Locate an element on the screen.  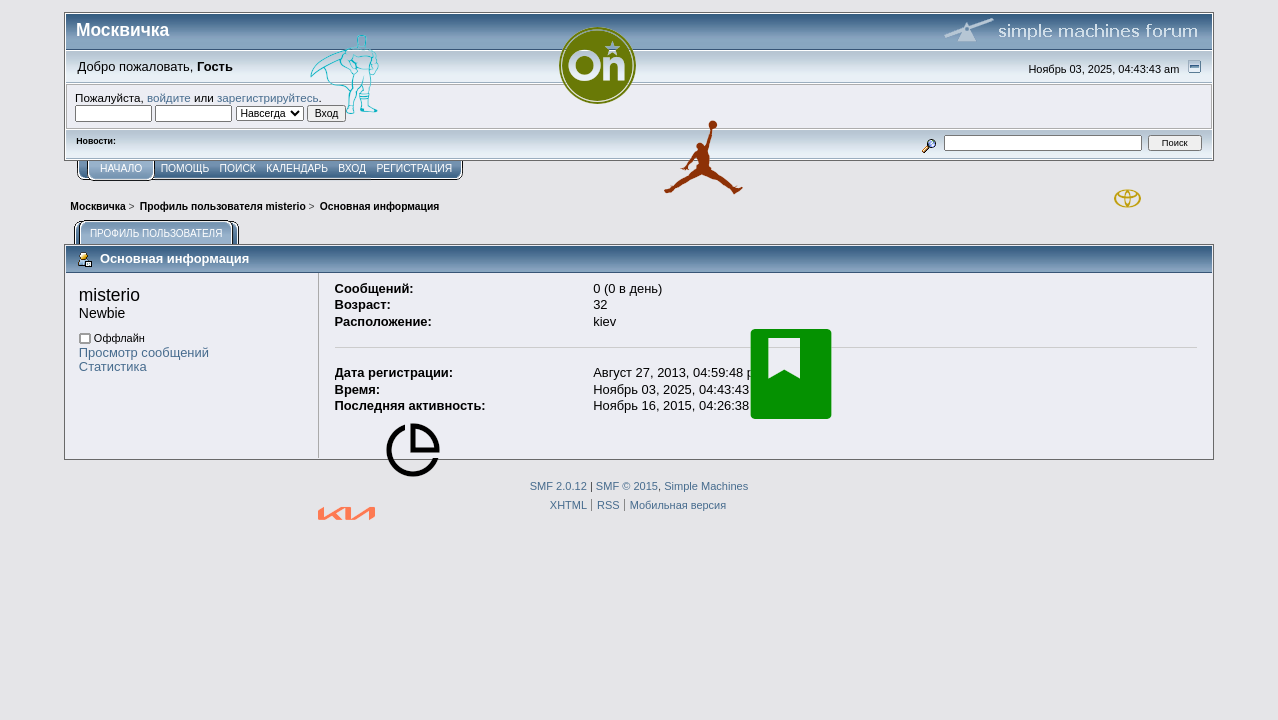
access OnStar connected vehicle services is located at coordinates (597, 65).